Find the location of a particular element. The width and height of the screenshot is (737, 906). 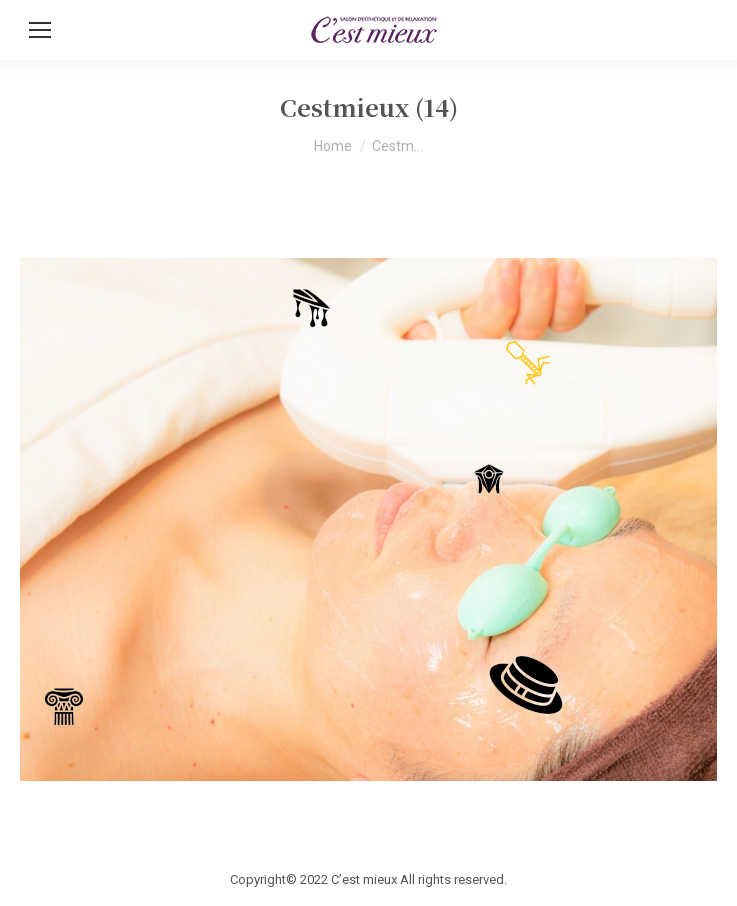

view classical architecture or history content is located at coordinates (64, 706).